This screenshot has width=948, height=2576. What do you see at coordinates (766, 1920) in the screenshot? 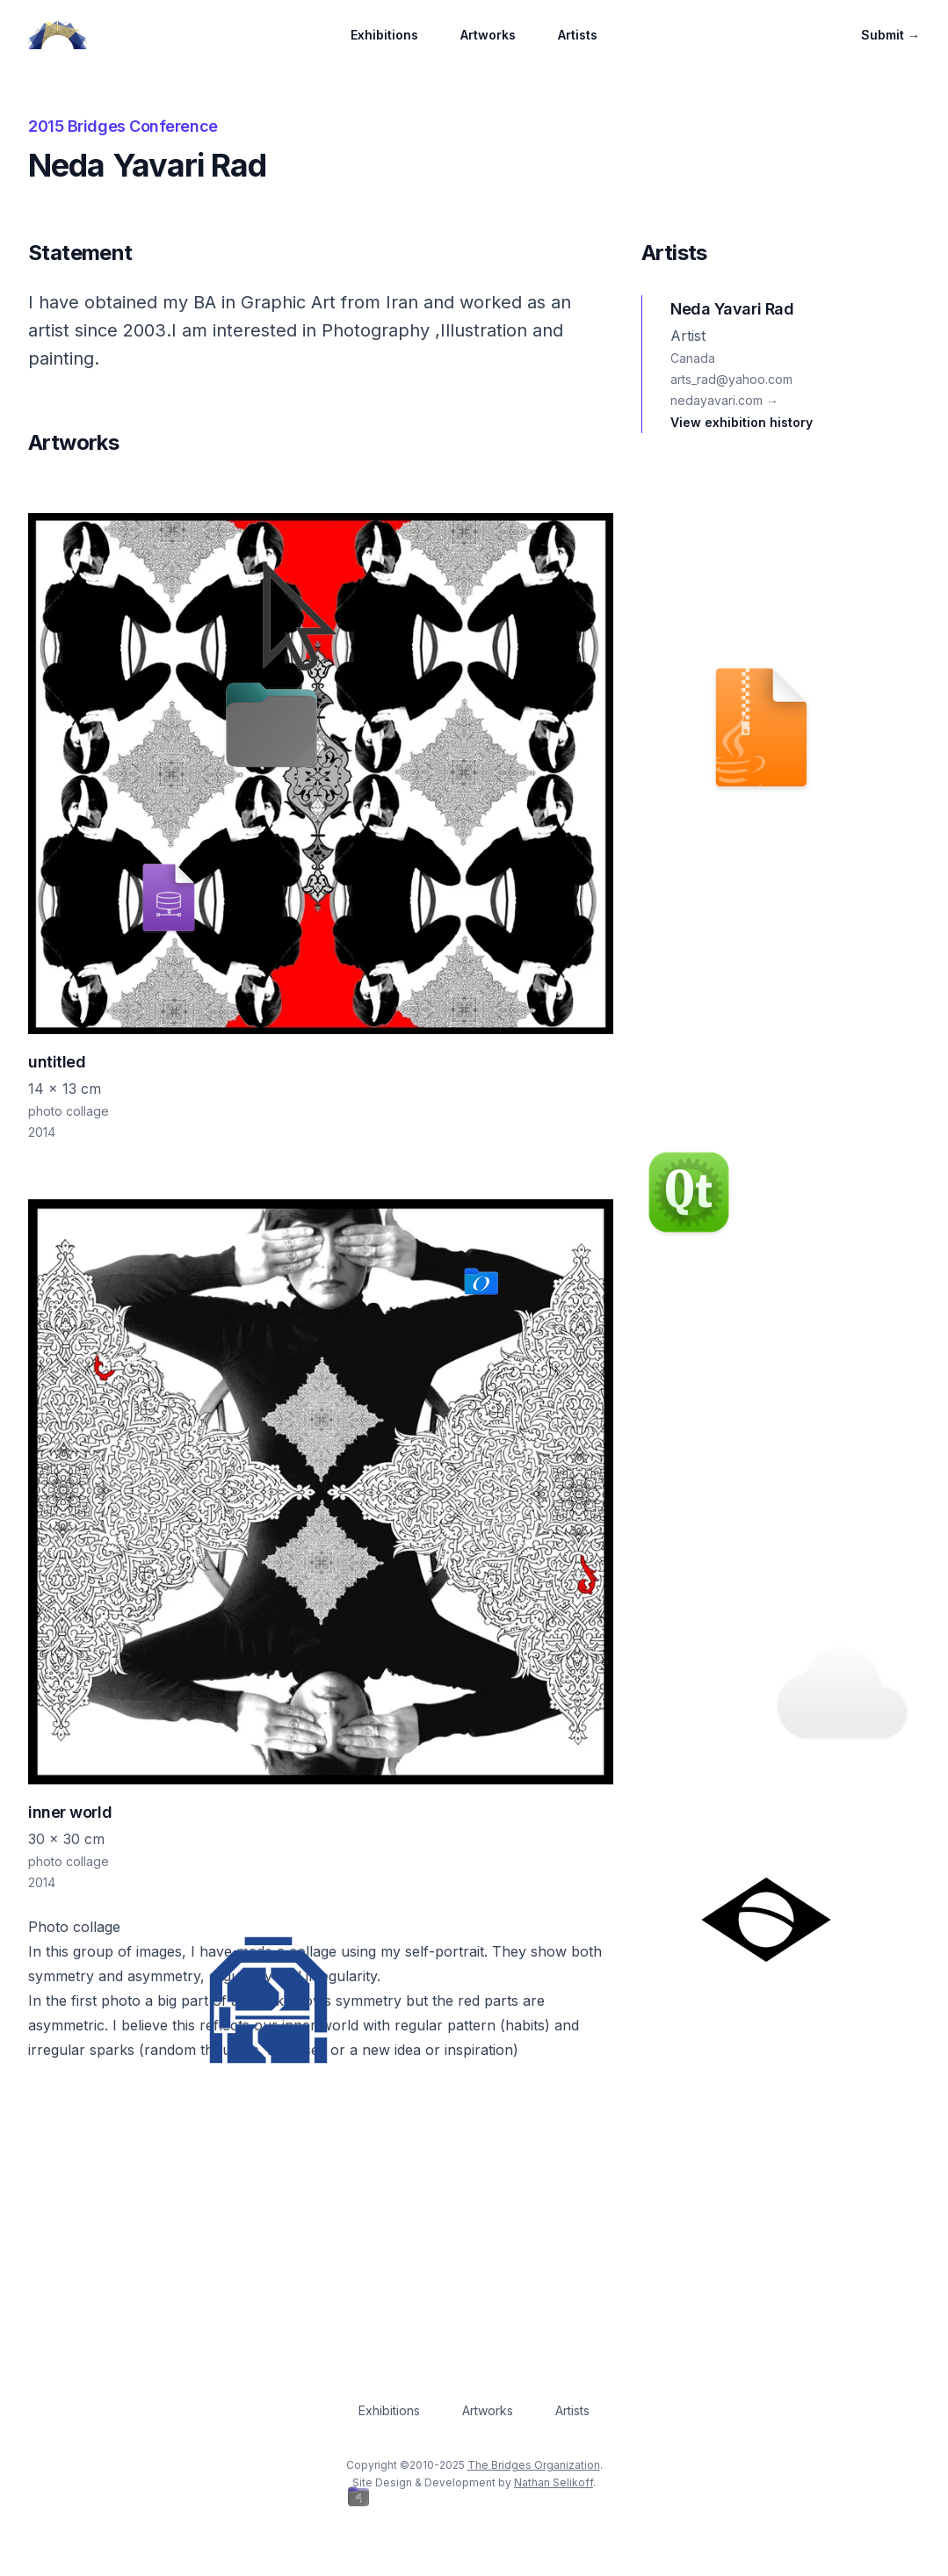
I see `select brazilian portuguese language` at bounding box center [766, 1920].